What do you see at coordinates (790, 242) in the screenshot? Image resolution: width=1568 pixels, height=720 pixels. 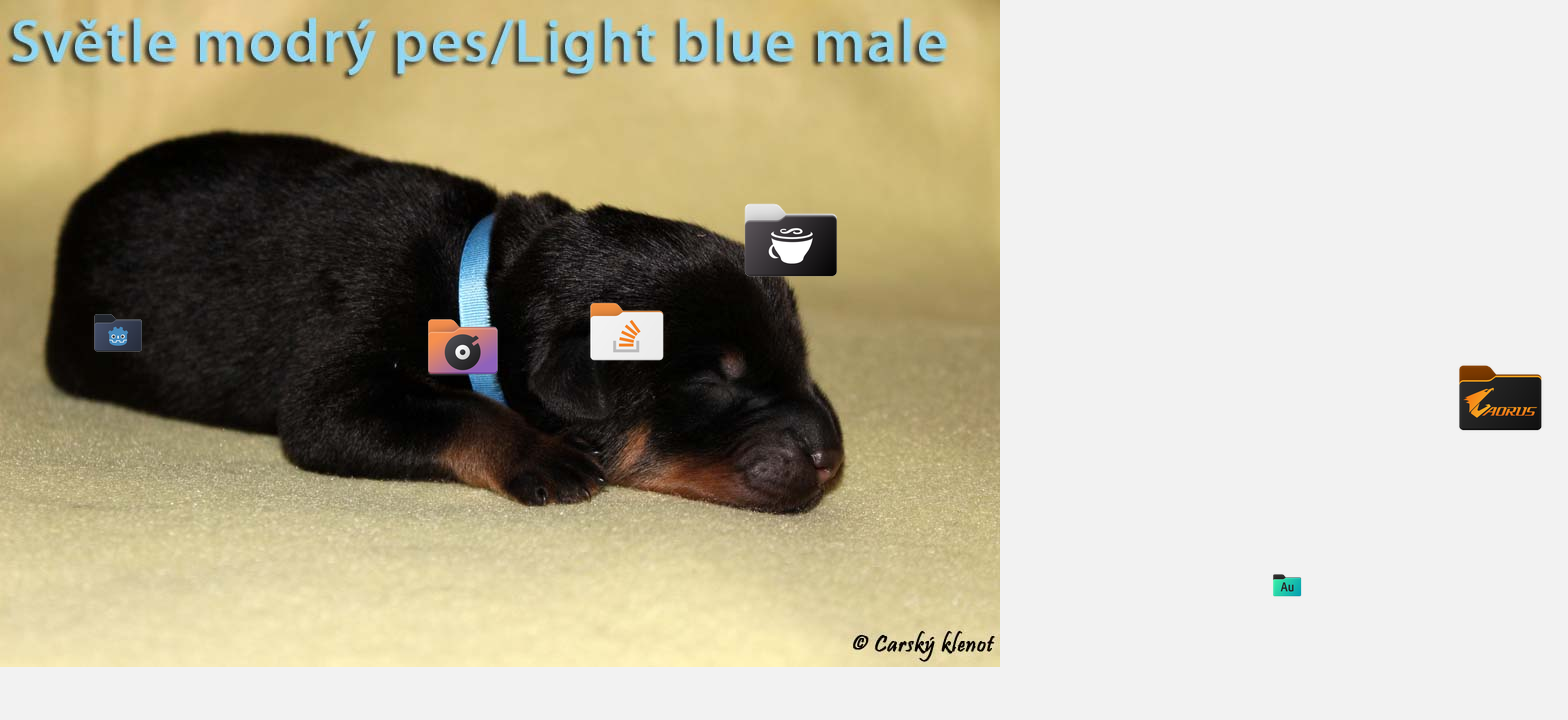 I see `folder containing coffeescript project files` at bounding box center [790, 242].